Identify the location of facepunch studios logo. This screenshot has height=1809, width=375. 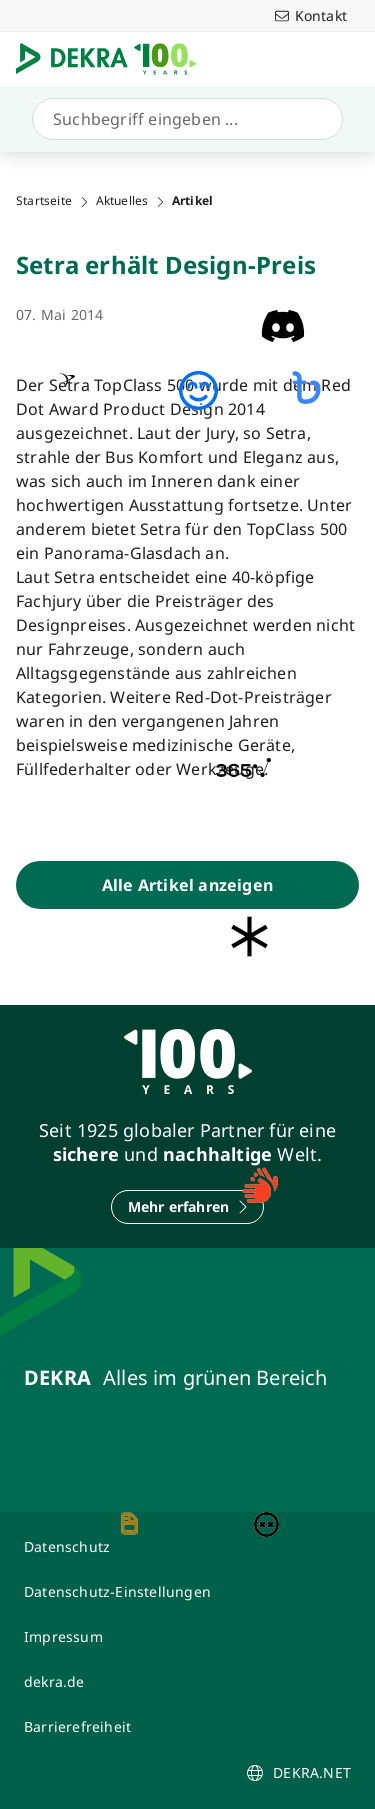
(266, 1524).